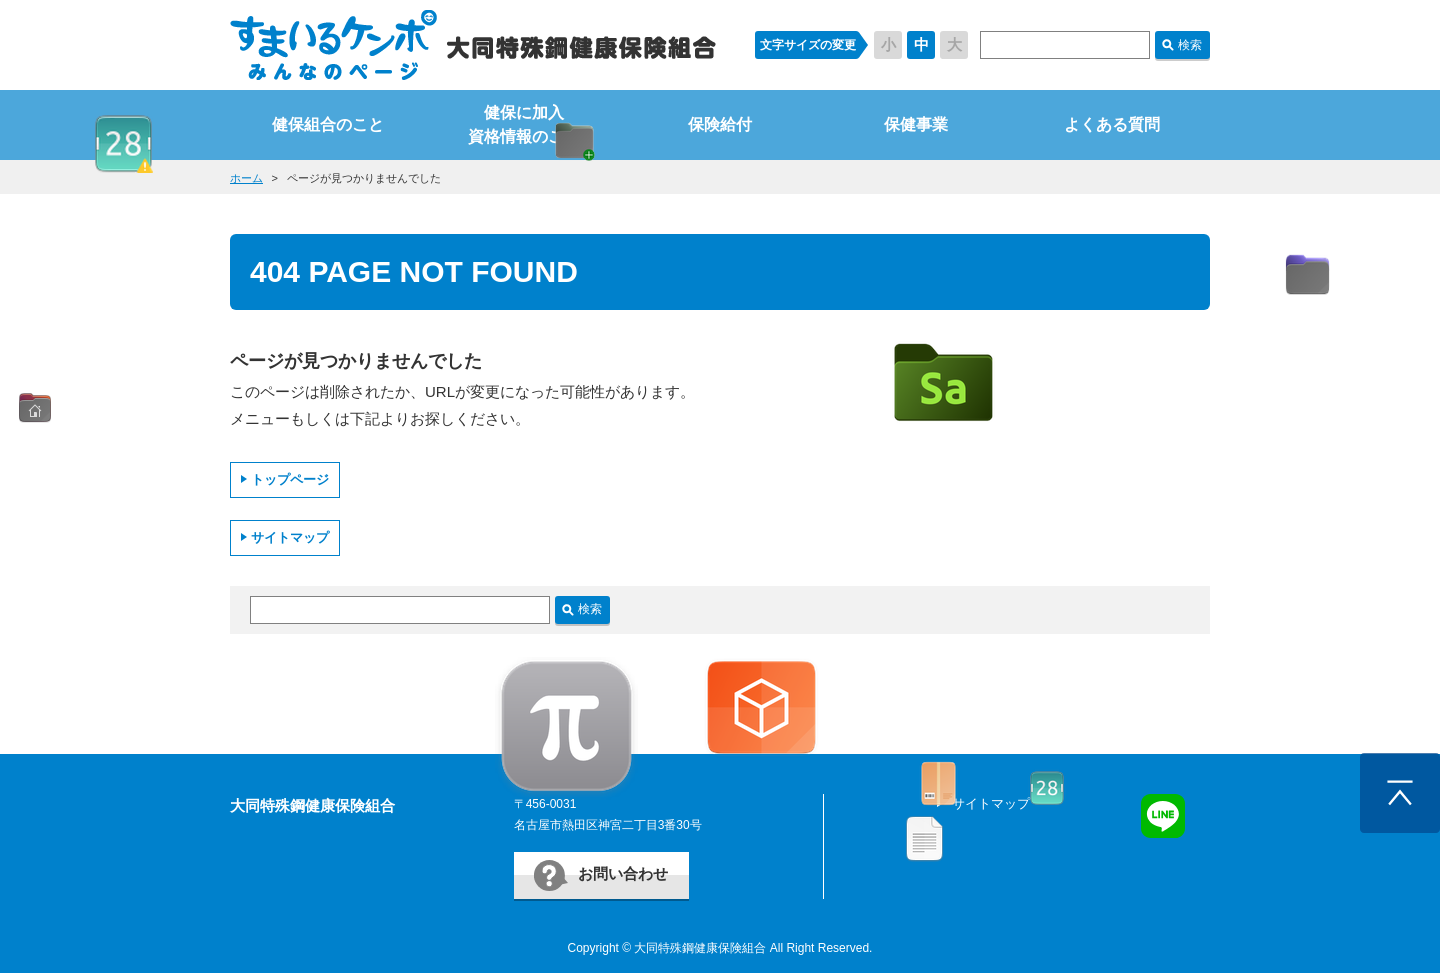 The width and height of the screenshot is (1440, 973). Describe the element at coordinates (761, 703) in the screenshot. I see `open a 3D model file in STL binary format` at that location.